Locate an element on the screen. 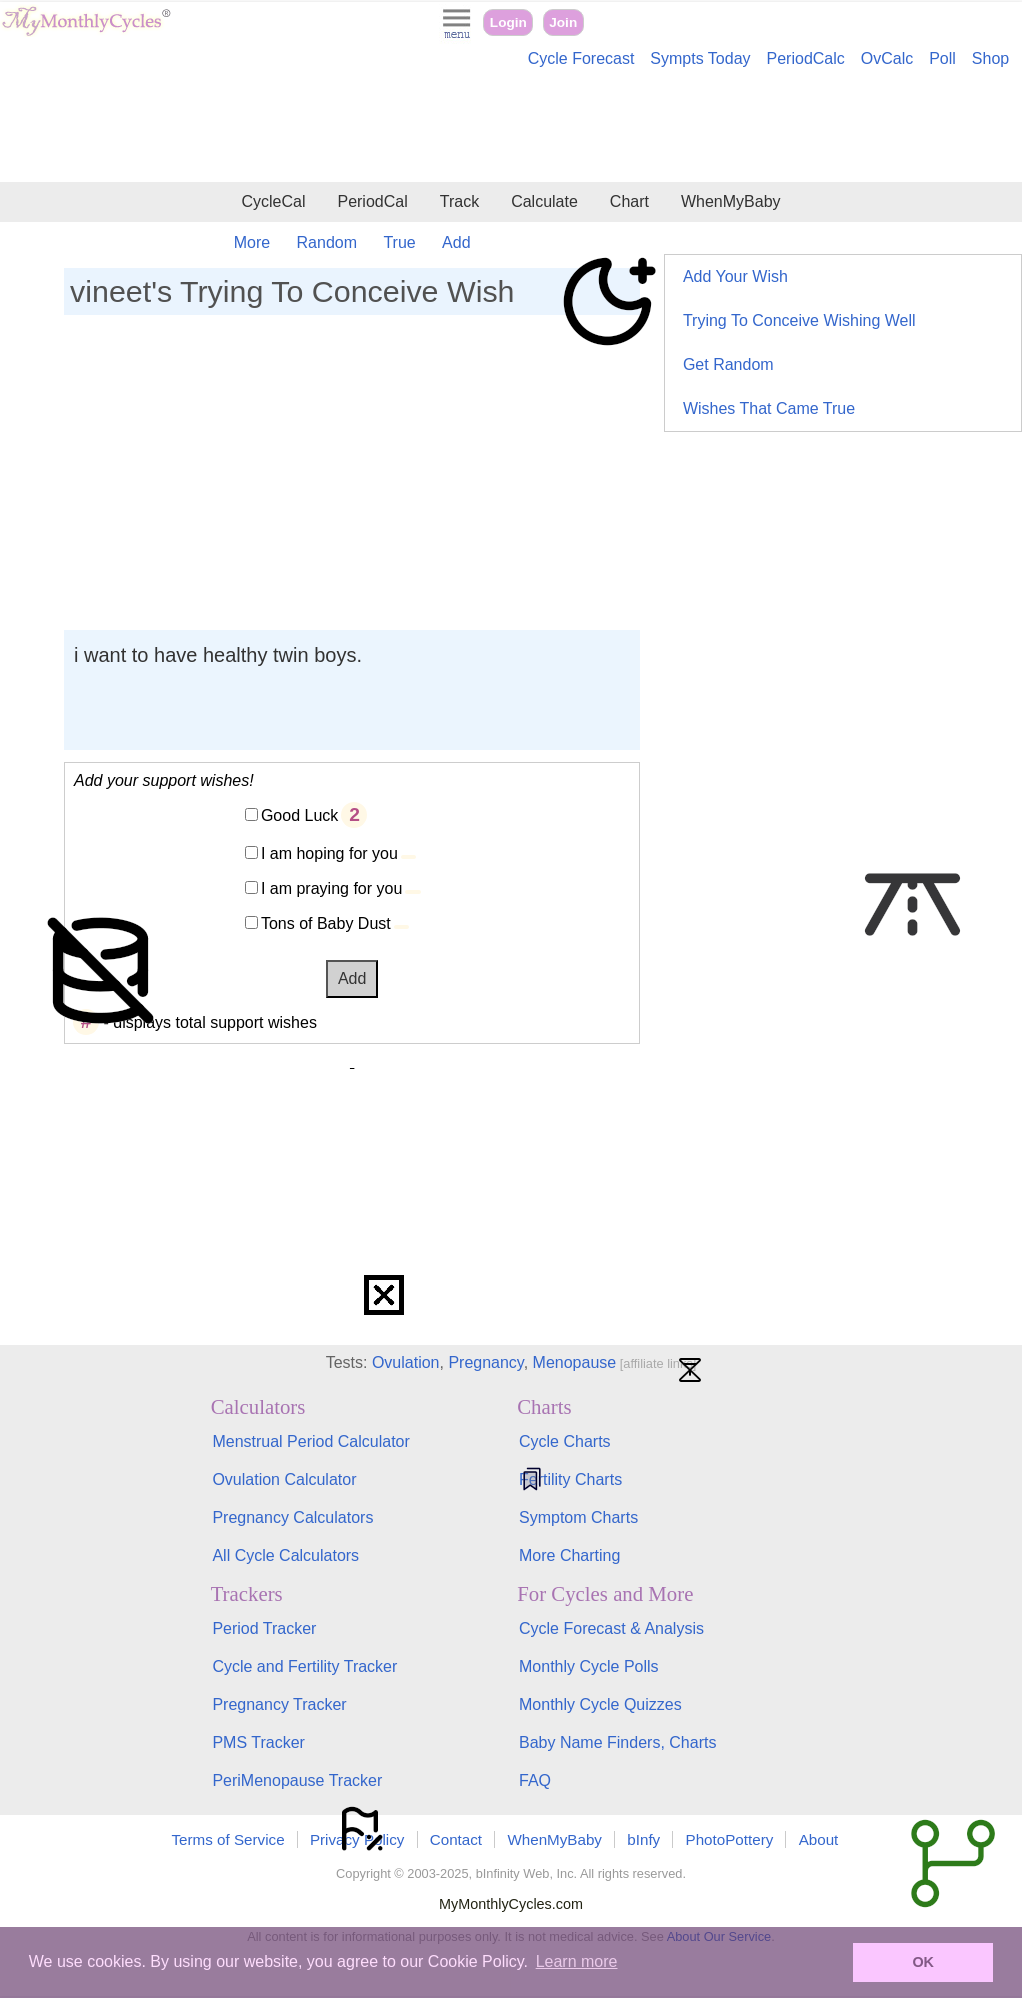  view upcoming route or journey is located at coordinates (912, 904).